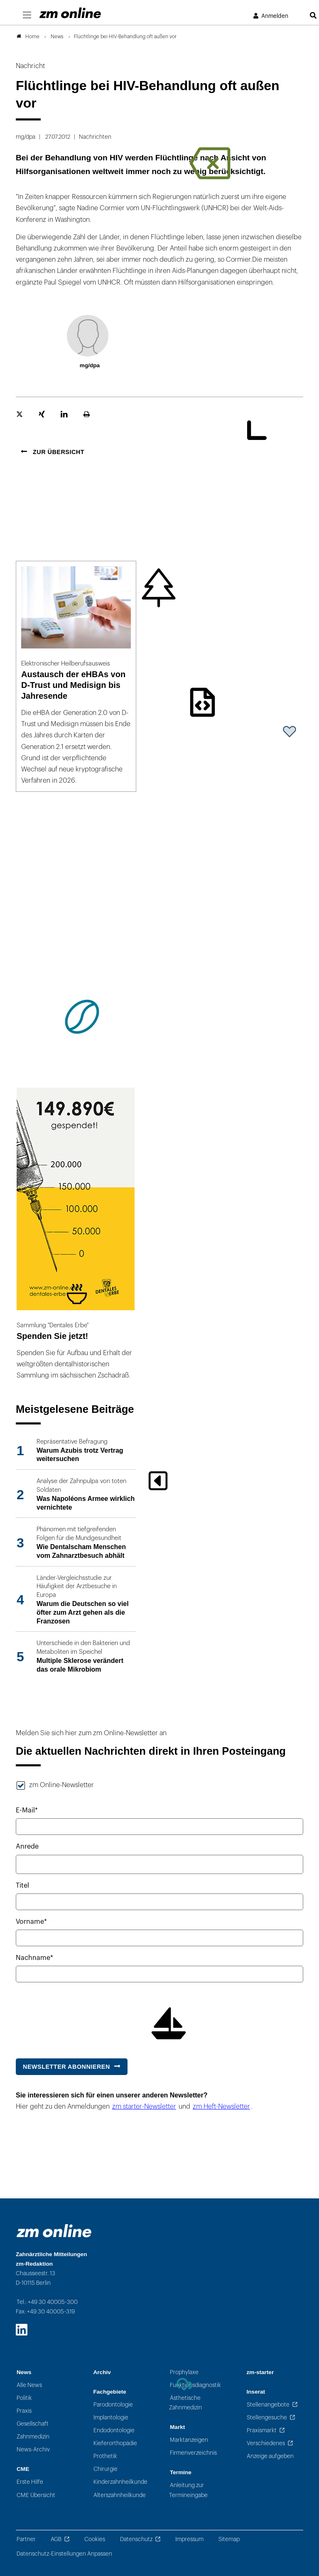 The height and width of the screenshot is (2576, 319). What do you see at coordinates (82, 1017) in the screenshot?
I see `browse coffee shops or cafés nearby` at bounding box center [82, 1017].